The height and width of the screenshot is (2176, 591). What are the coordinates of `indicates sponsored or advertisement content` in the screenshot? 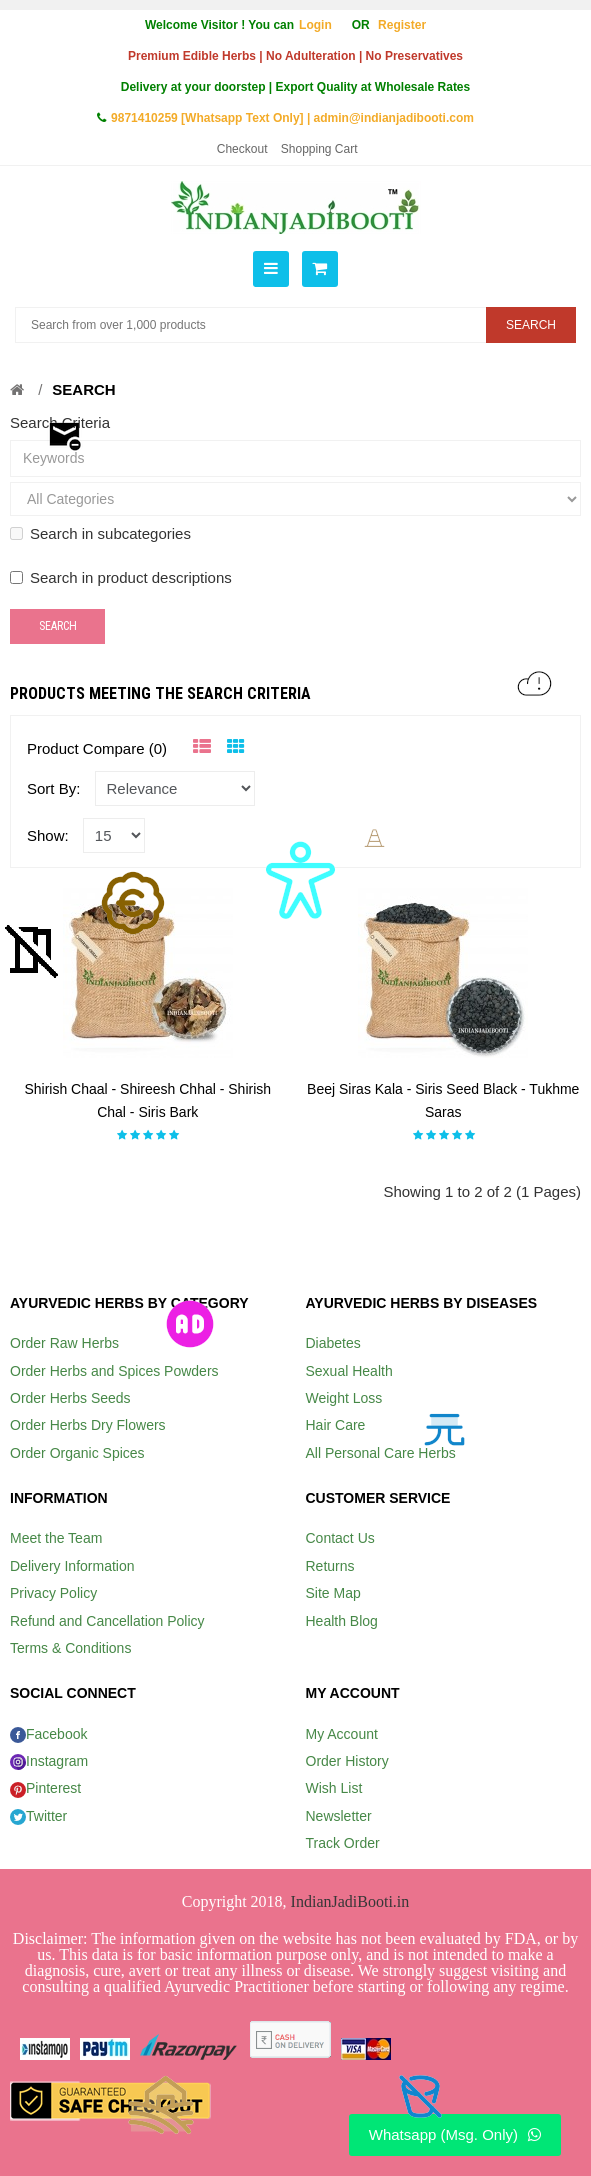 It's located at (190, 1324).